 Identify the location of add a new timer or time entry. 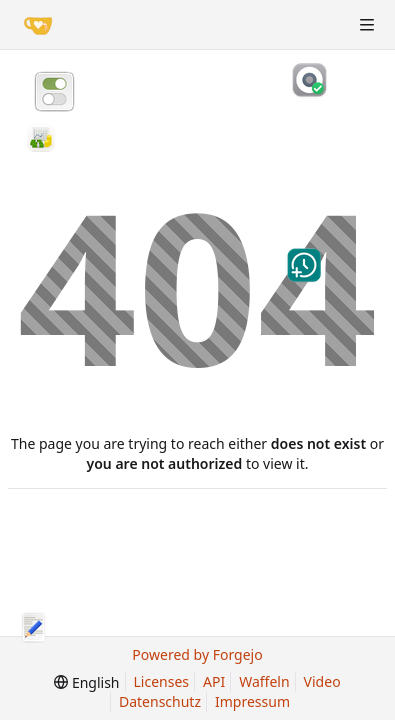
(304, 265).